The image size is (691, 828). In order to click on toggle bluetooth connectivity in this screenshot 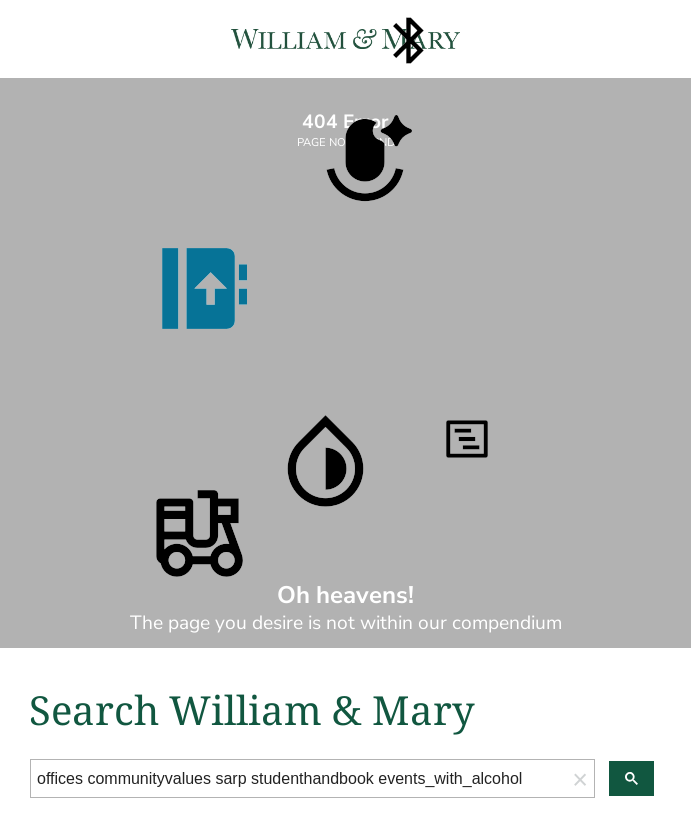, I will do `click(408, 40)`.